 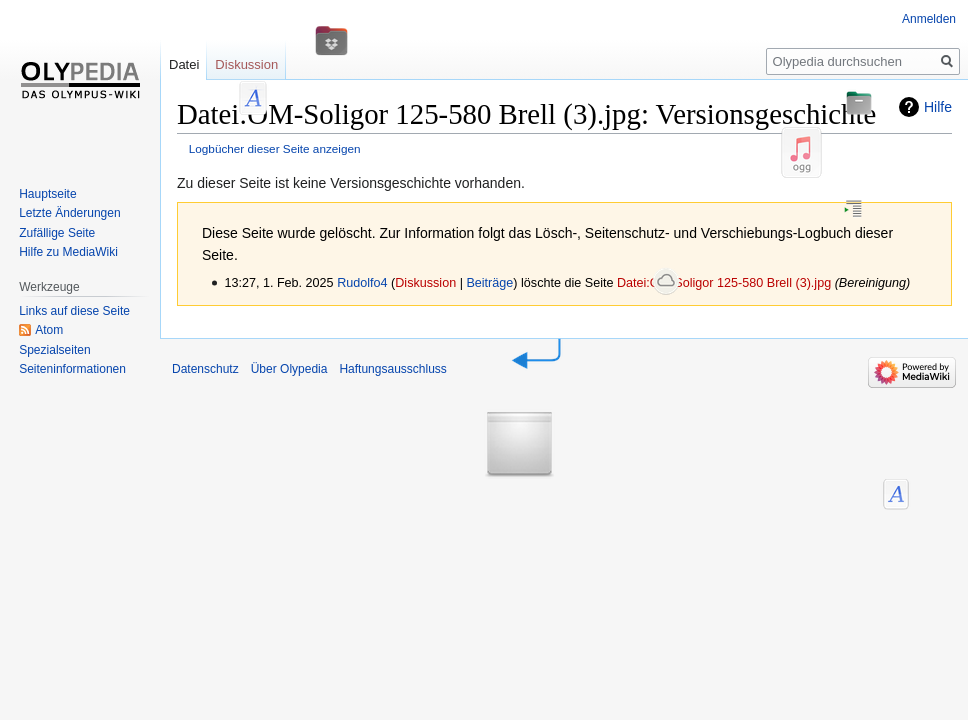 What do you see at coordinates (331, 40) in the screenshot?
I see `open dropbox synced folder` at bounding box center [331, 40].